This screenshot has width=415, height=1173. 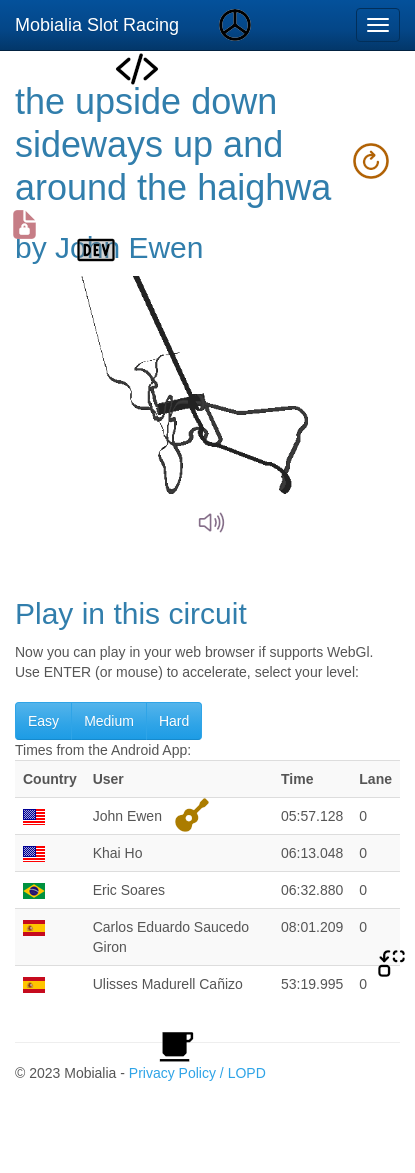 I want to click on view a protected or encrypted document, so click(x=24, y=224).